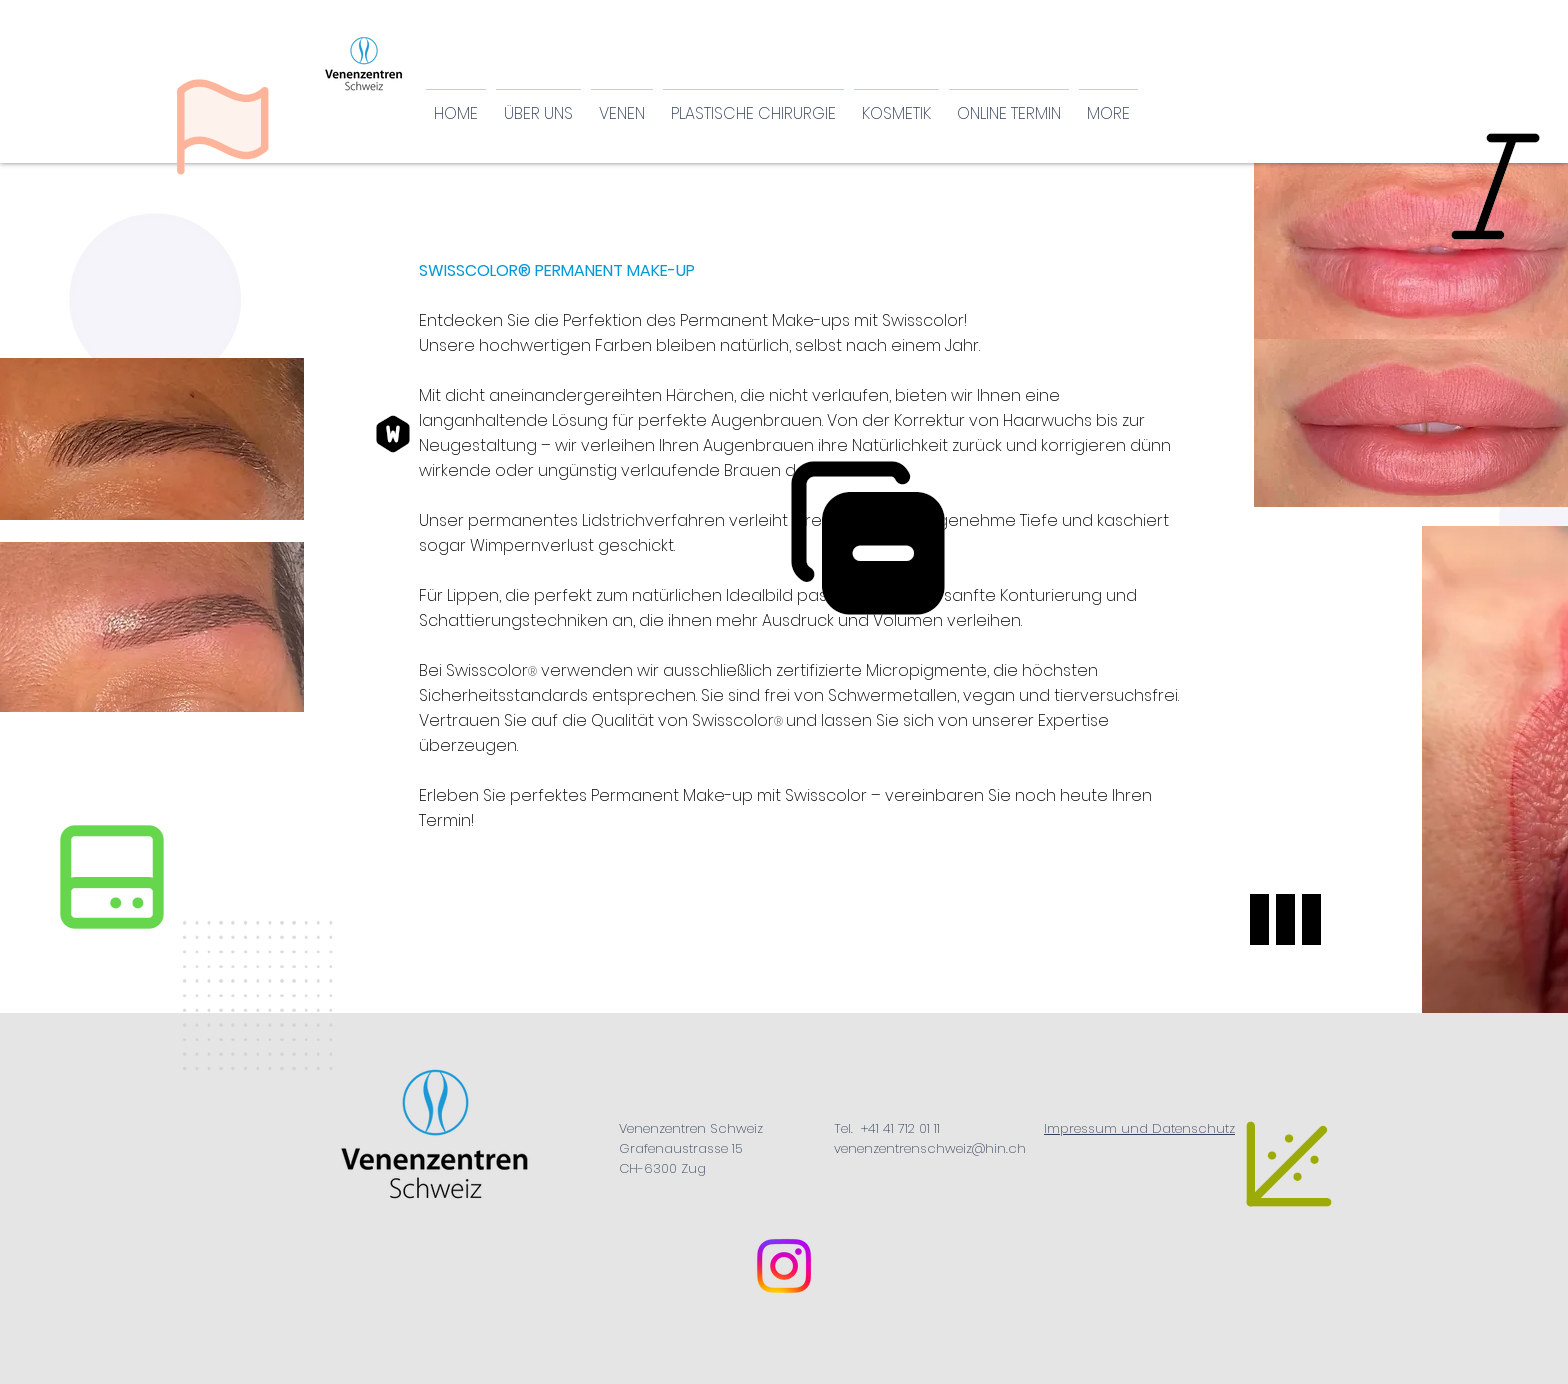  Describe the element at coordinates (1287, 919) in the screenshot. I see `switch to week view in calendar` at that location.